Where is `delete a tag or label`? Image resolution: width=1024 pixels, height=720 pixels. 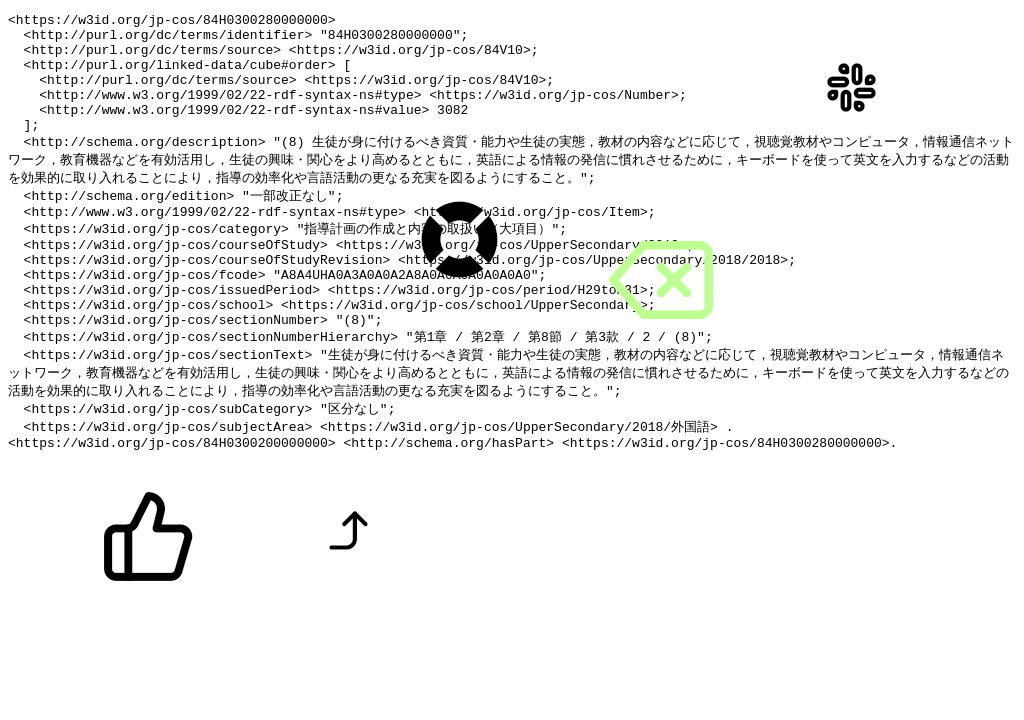 delete a tag or label is located at coordinates (661, 280).